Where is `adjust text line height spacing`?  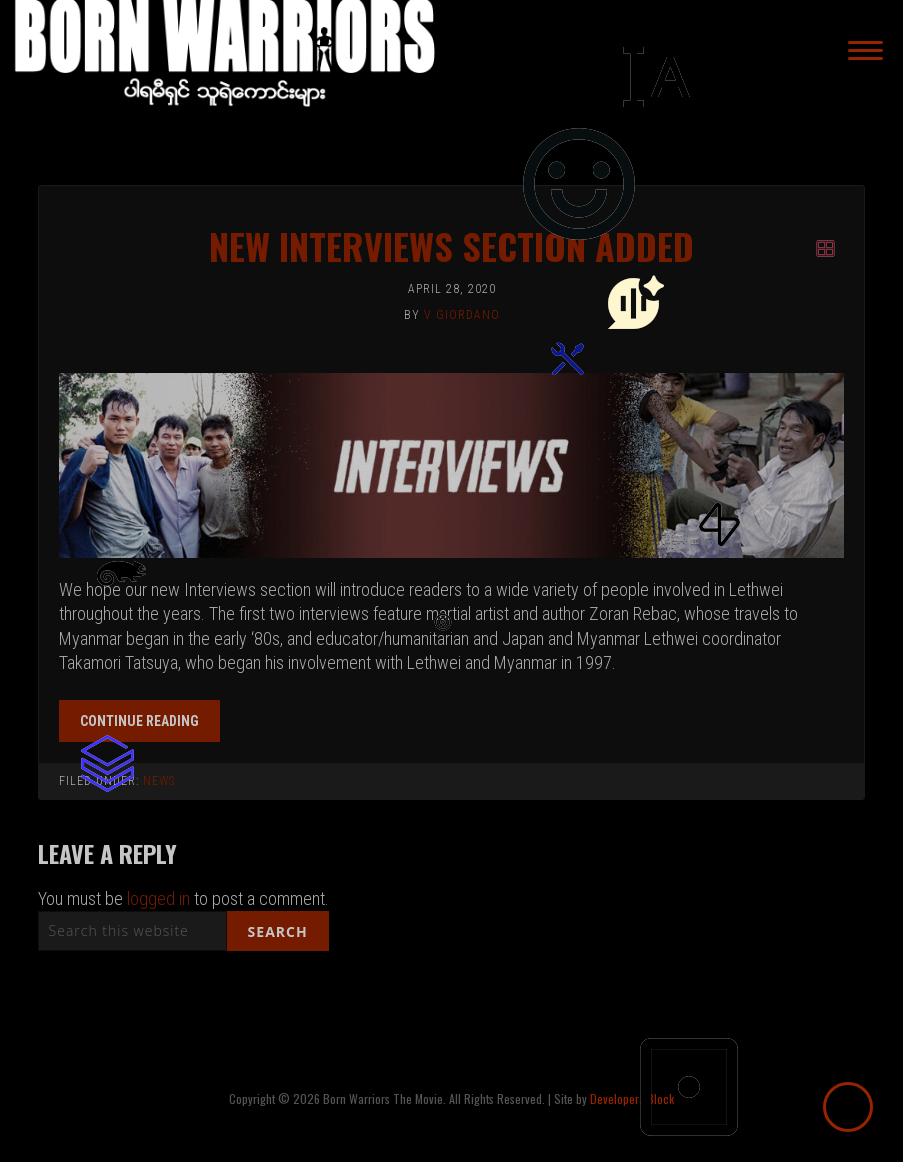
adjust text line height spacing is located at coordinates (657, 77).